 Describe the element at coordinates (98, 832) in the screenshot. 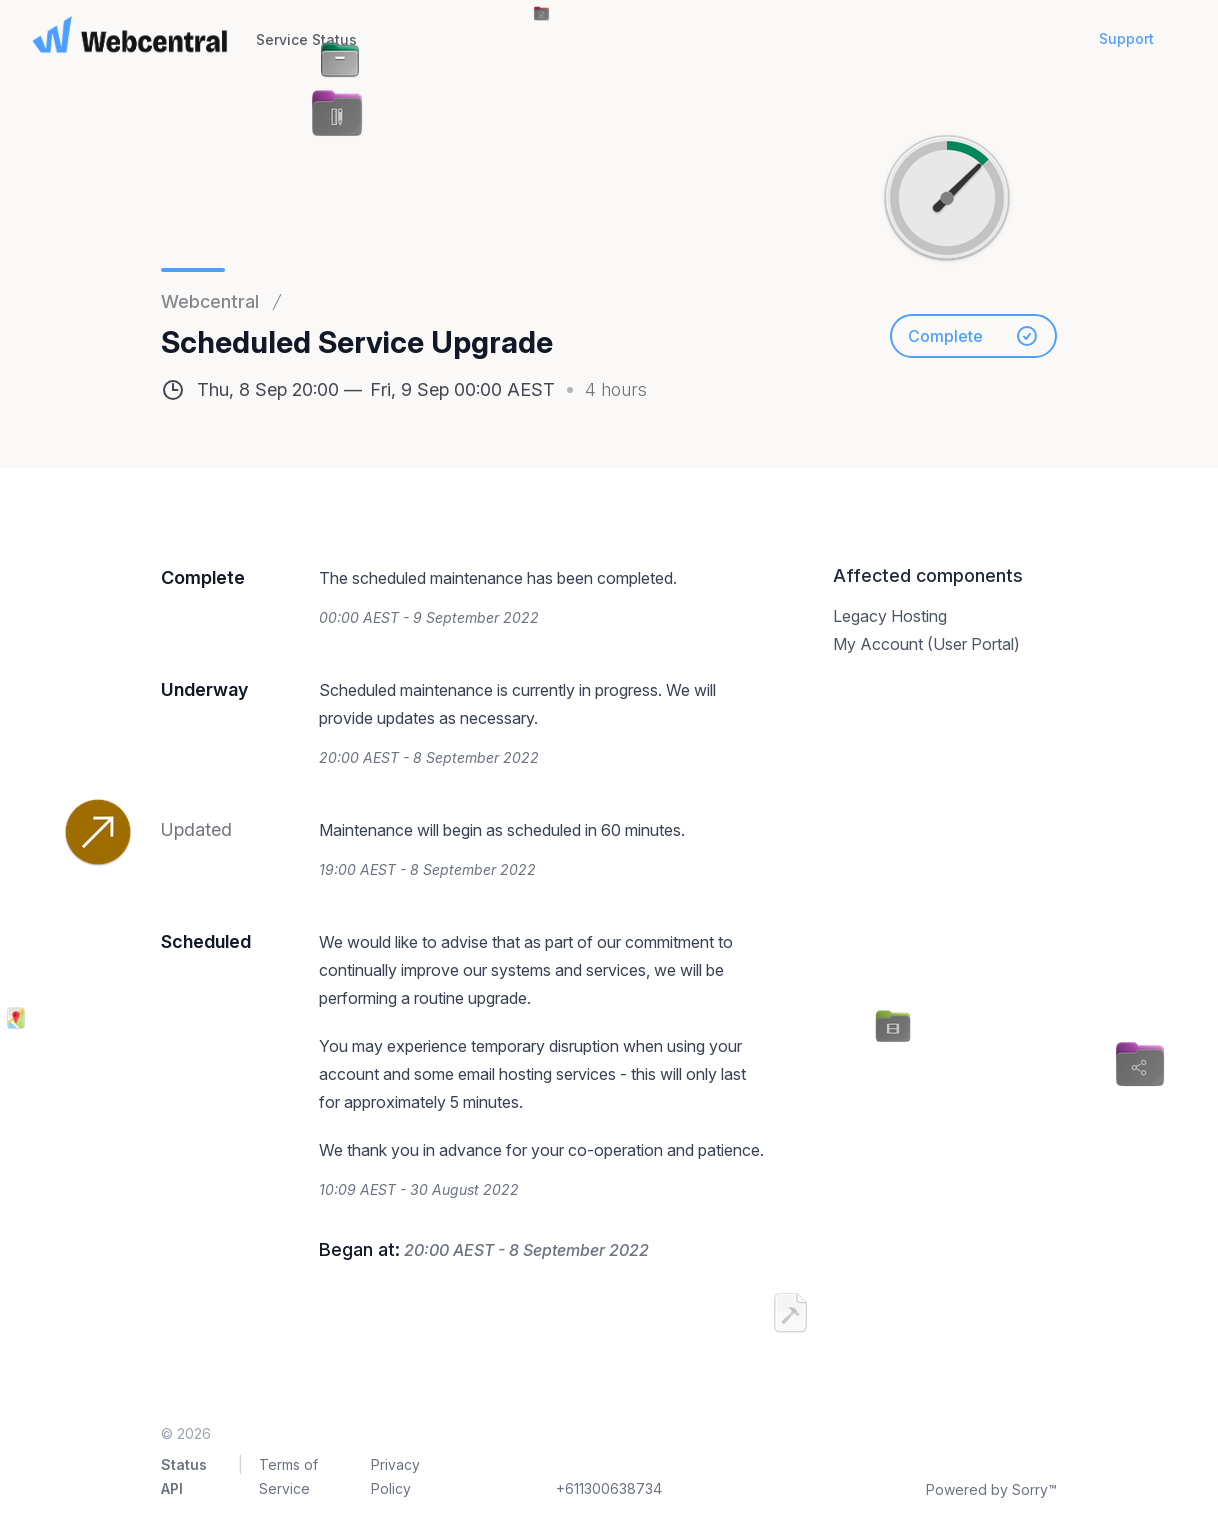

I see `indicates a symbolic link or shortcut to another file` at that location.